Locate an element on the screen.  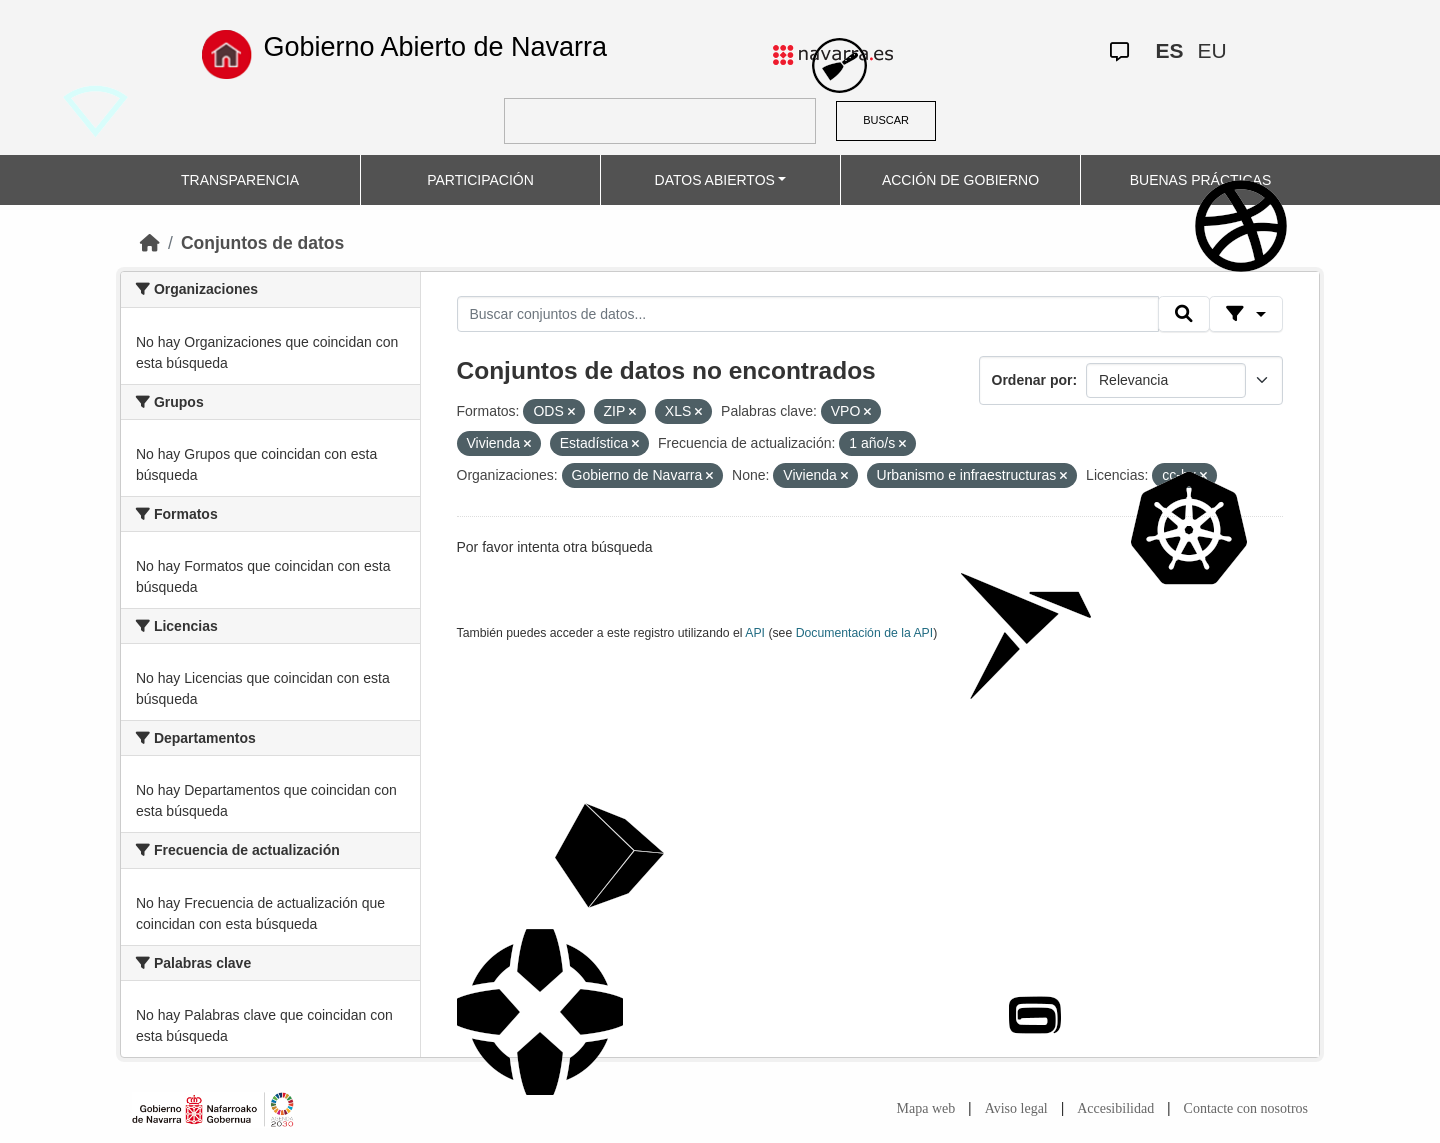
Scrapy web scraping framework logo is located at coordinates (839, 65).